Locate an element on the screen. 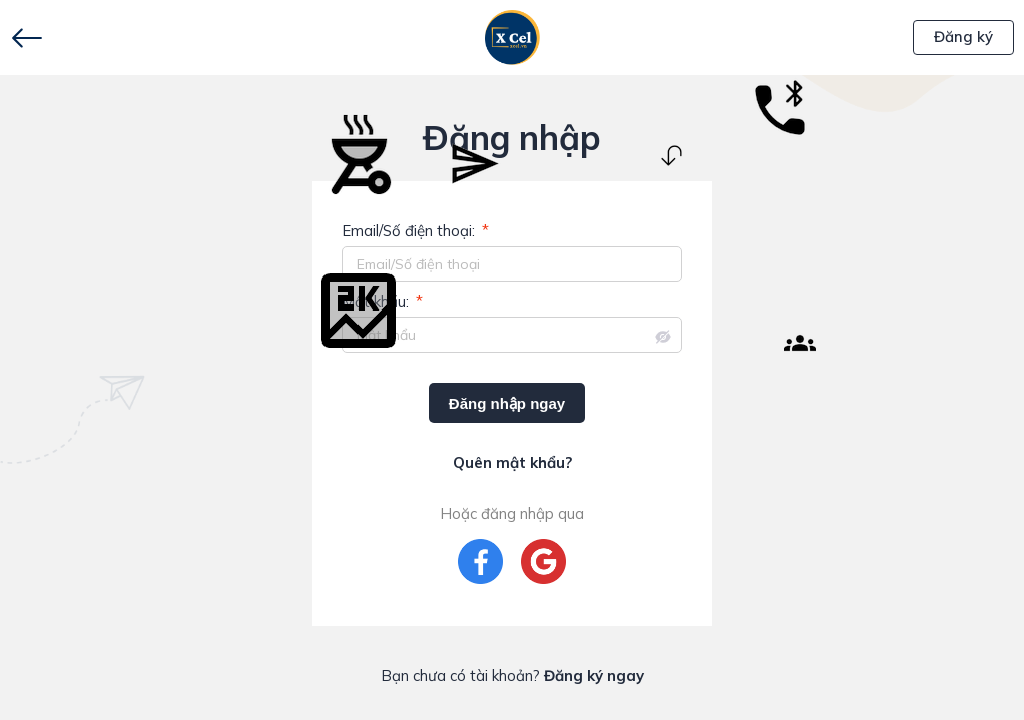 The height and width of the screenshot is (720, 1024). phone call connected via bluetooth speaker is located at coordinates (780, 110).